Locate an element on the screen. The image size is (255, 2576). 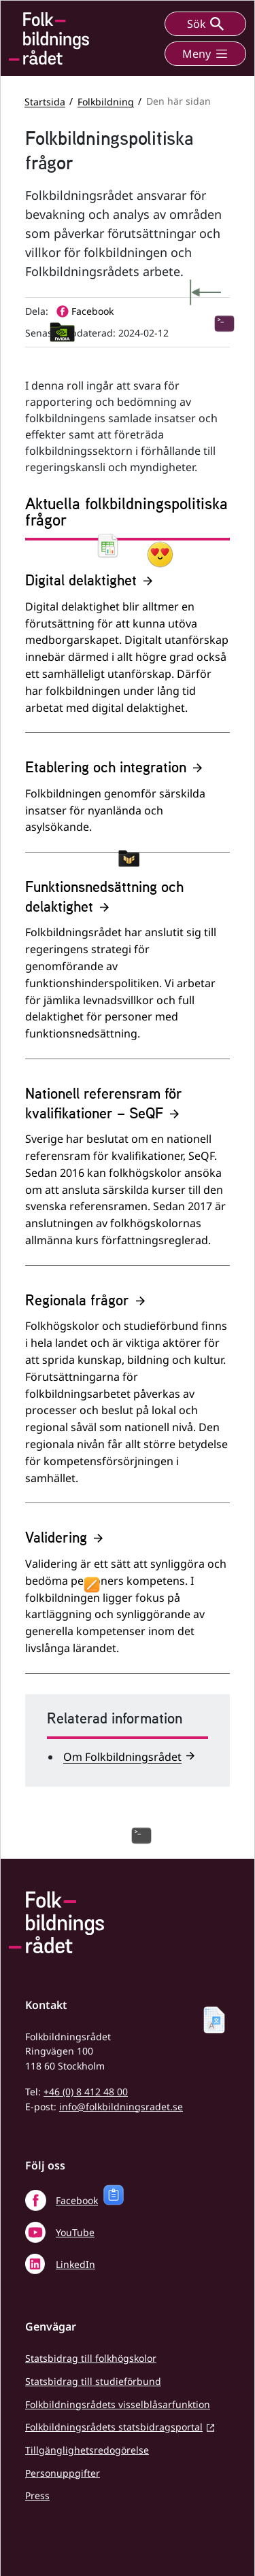
a gettext translation template file (.pot) is located at coordinates (214, 2020).